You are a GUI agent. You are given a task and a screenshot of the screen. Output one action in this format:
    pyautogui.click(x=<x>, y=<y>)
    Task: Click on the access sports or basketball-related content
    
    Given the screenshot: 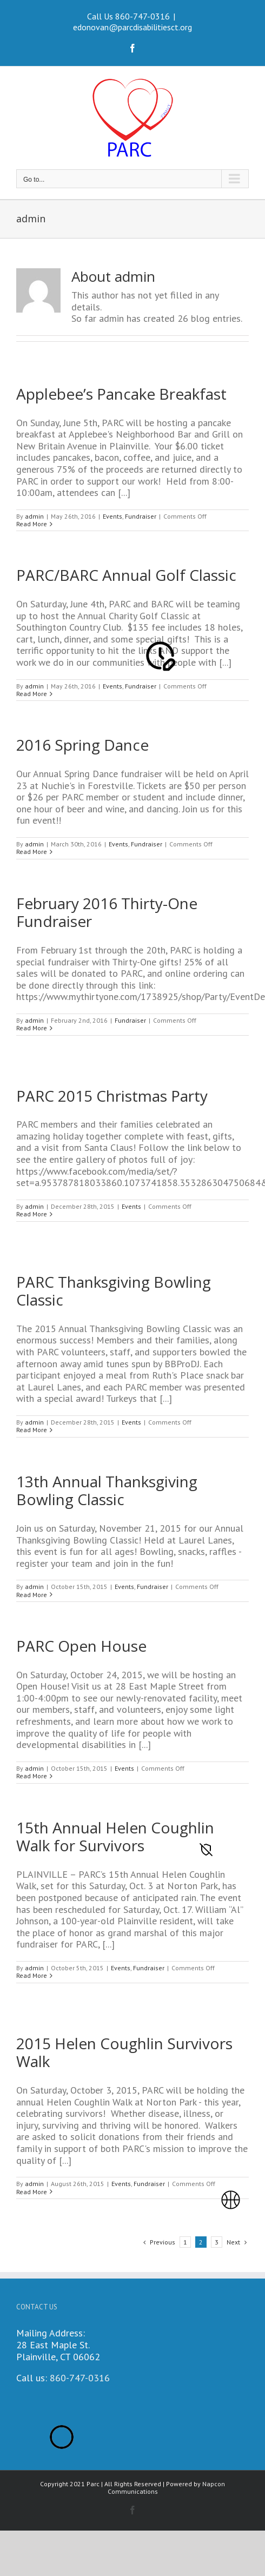 What is the action you would take?
    pyautogui.click(x=230, y=2200)
    